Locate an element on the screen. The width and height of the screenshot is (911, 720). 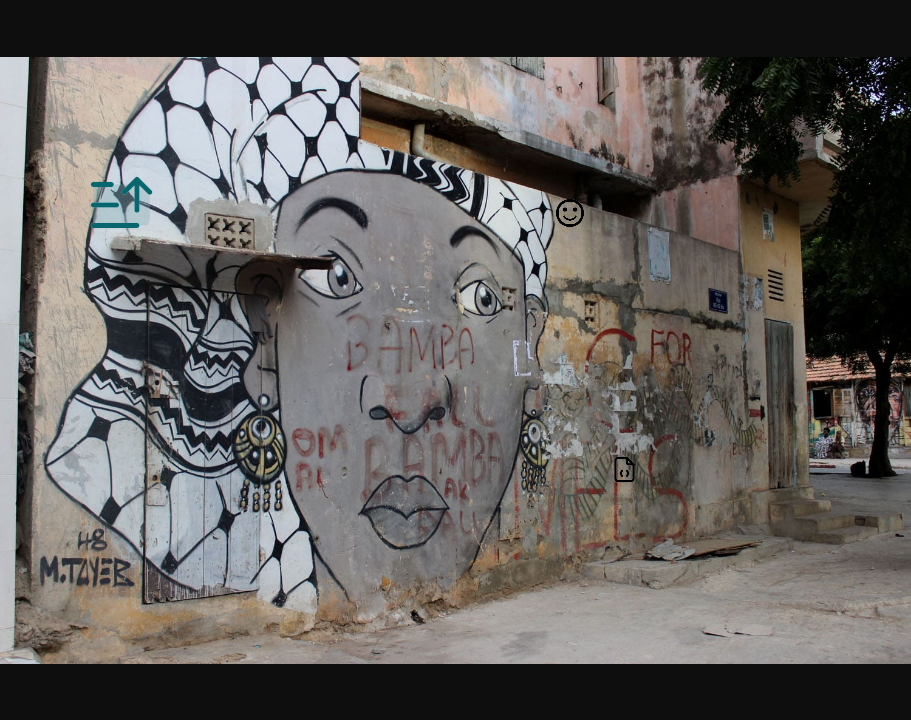
view source code file is located at coordinates (624, 469).